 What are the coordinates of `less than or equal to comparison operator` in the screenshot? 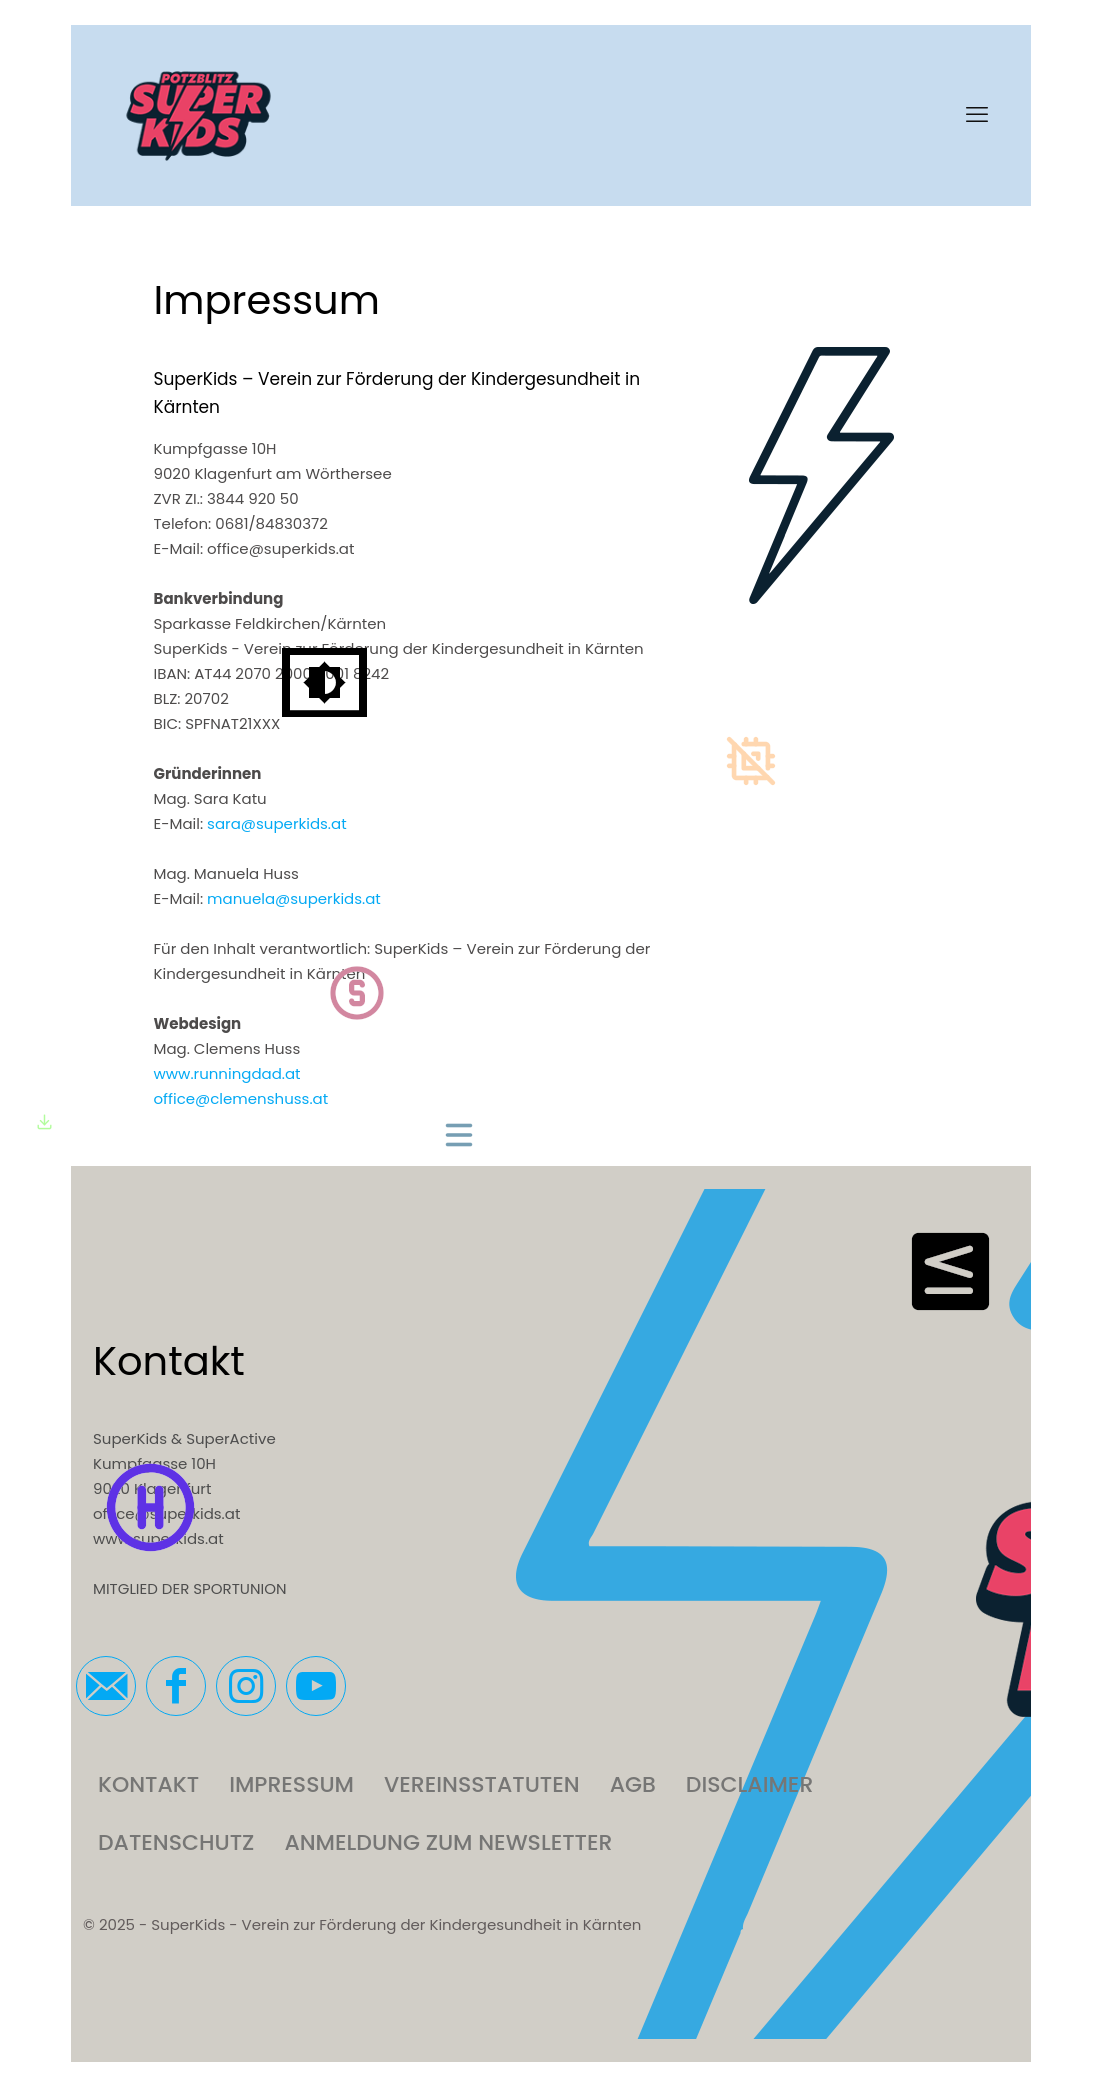 It's located at (950, 1271).